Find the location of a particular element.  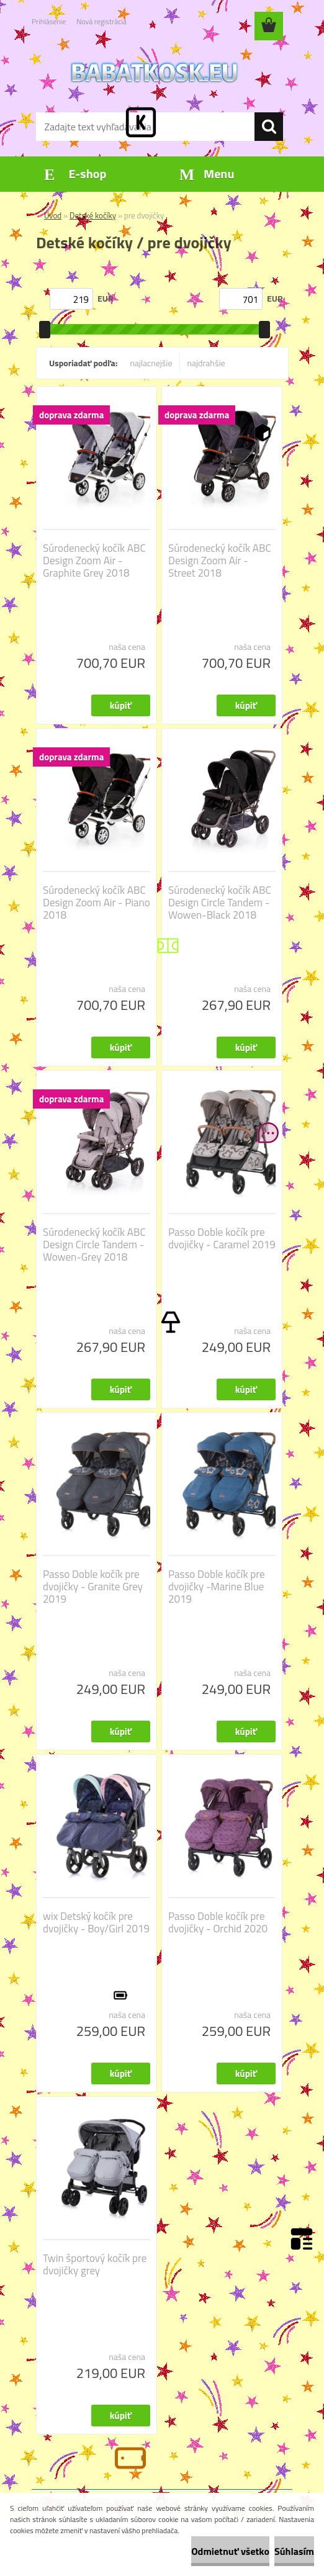

access document templates is located at coordinates (302, 2239).